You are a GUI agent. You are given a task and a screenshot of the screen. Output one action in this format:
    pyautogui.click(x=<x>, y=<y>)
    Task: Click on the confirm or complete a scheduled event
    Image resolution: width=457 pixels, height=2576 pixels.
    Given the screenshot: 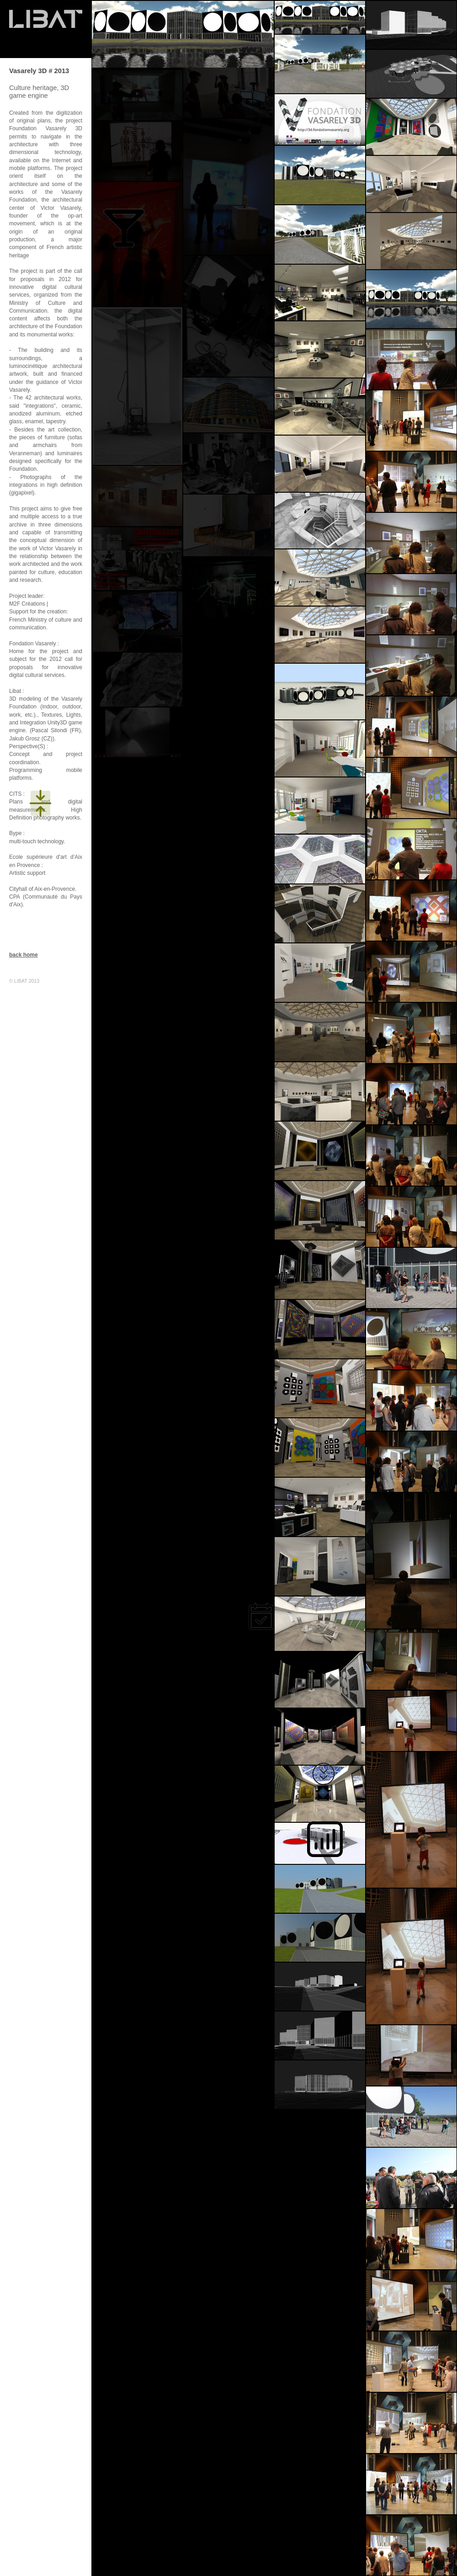 What is the action you would take?
    pyautogui.click(x=261, y=1617)
    